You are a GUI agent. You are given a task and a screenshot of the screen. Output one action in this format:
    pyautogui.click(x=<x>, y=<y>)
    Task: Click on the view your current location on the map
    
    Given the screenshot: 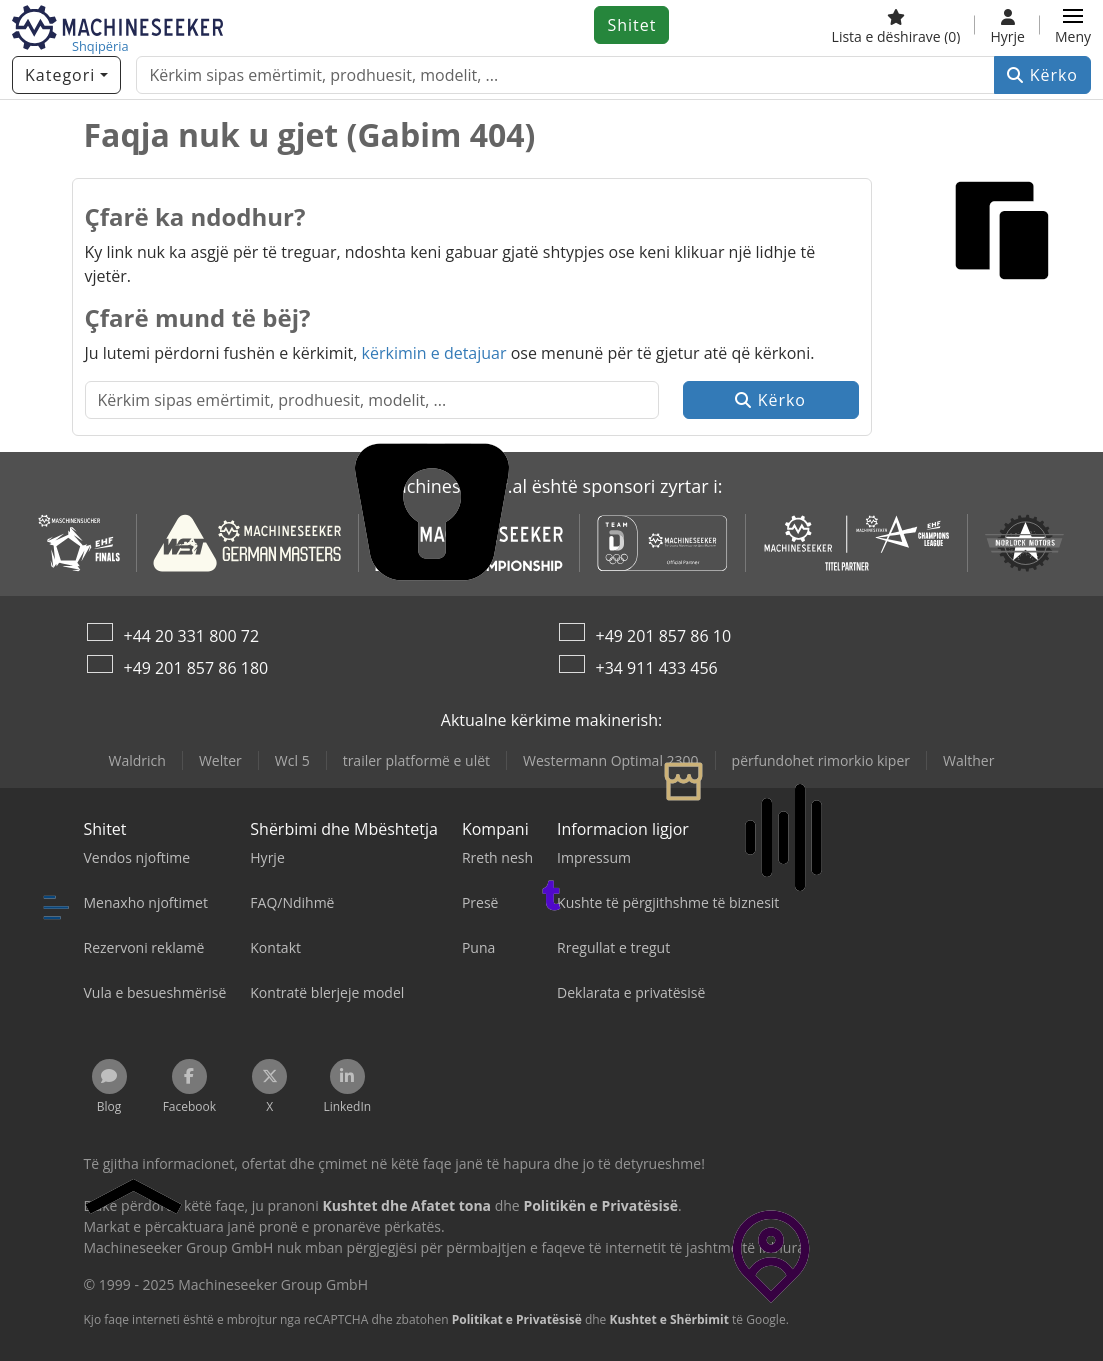 What is the action you would take?
    pyautogui.click(x=771, y=1253)
    